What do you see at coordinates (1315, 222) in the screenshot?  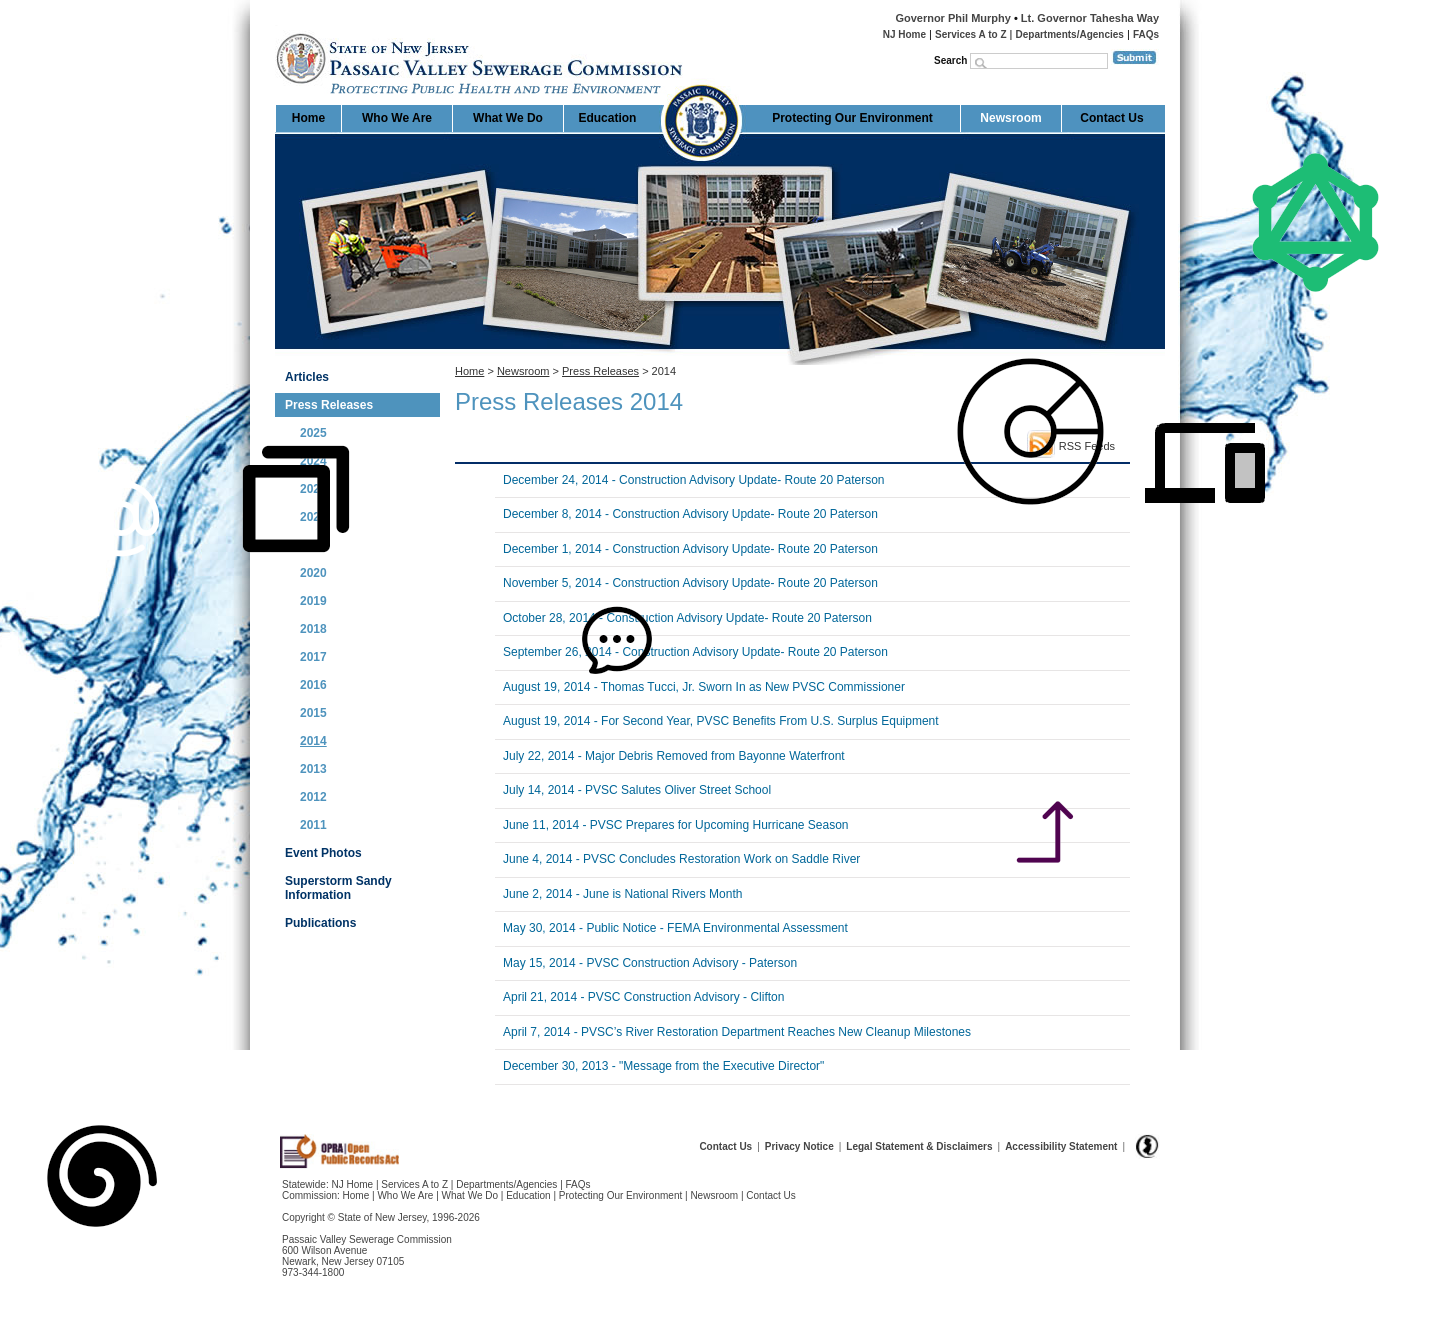 I see `indicates GraphQL API integration` at bounding box center [1315, 222].